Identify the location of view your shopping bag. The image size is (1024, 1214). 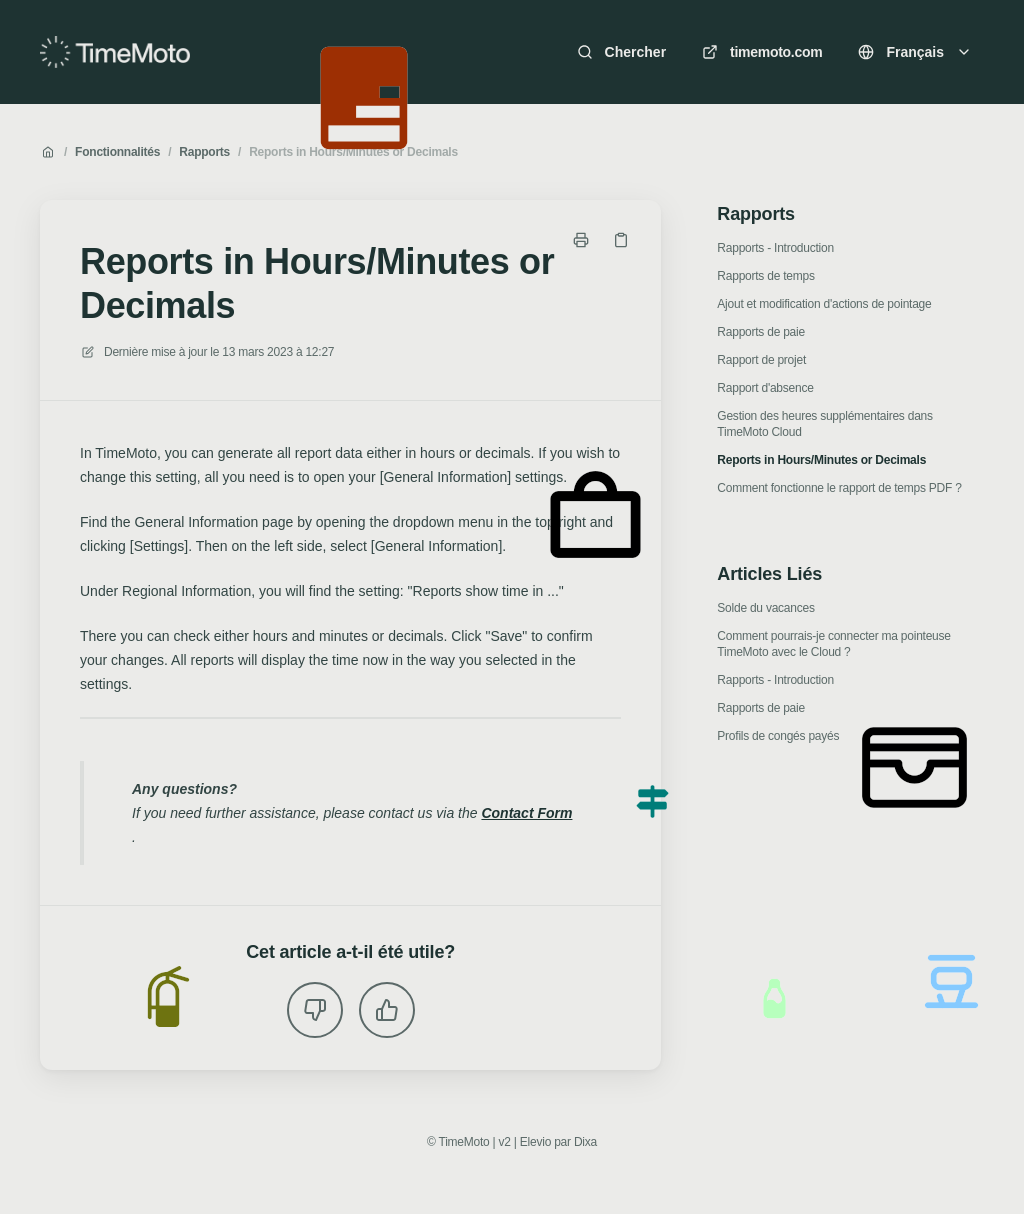
(595, 519).